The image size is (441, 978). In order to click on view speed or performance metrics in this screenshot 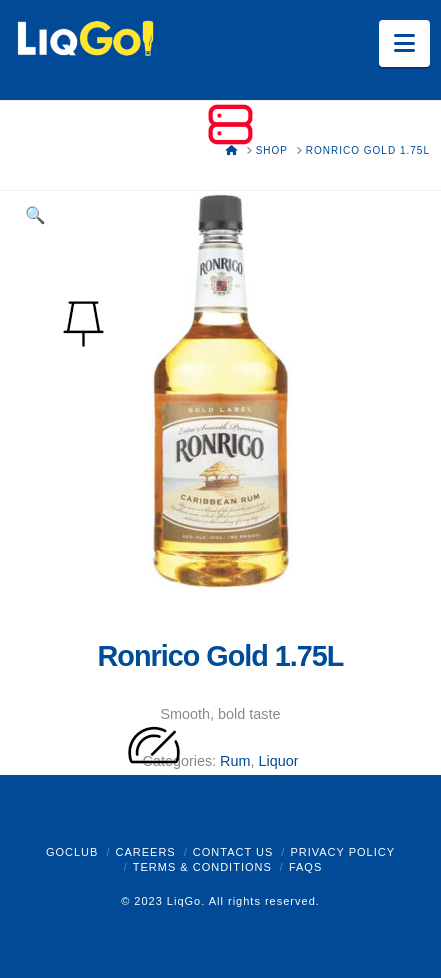, I will do `click(154, 747)`.